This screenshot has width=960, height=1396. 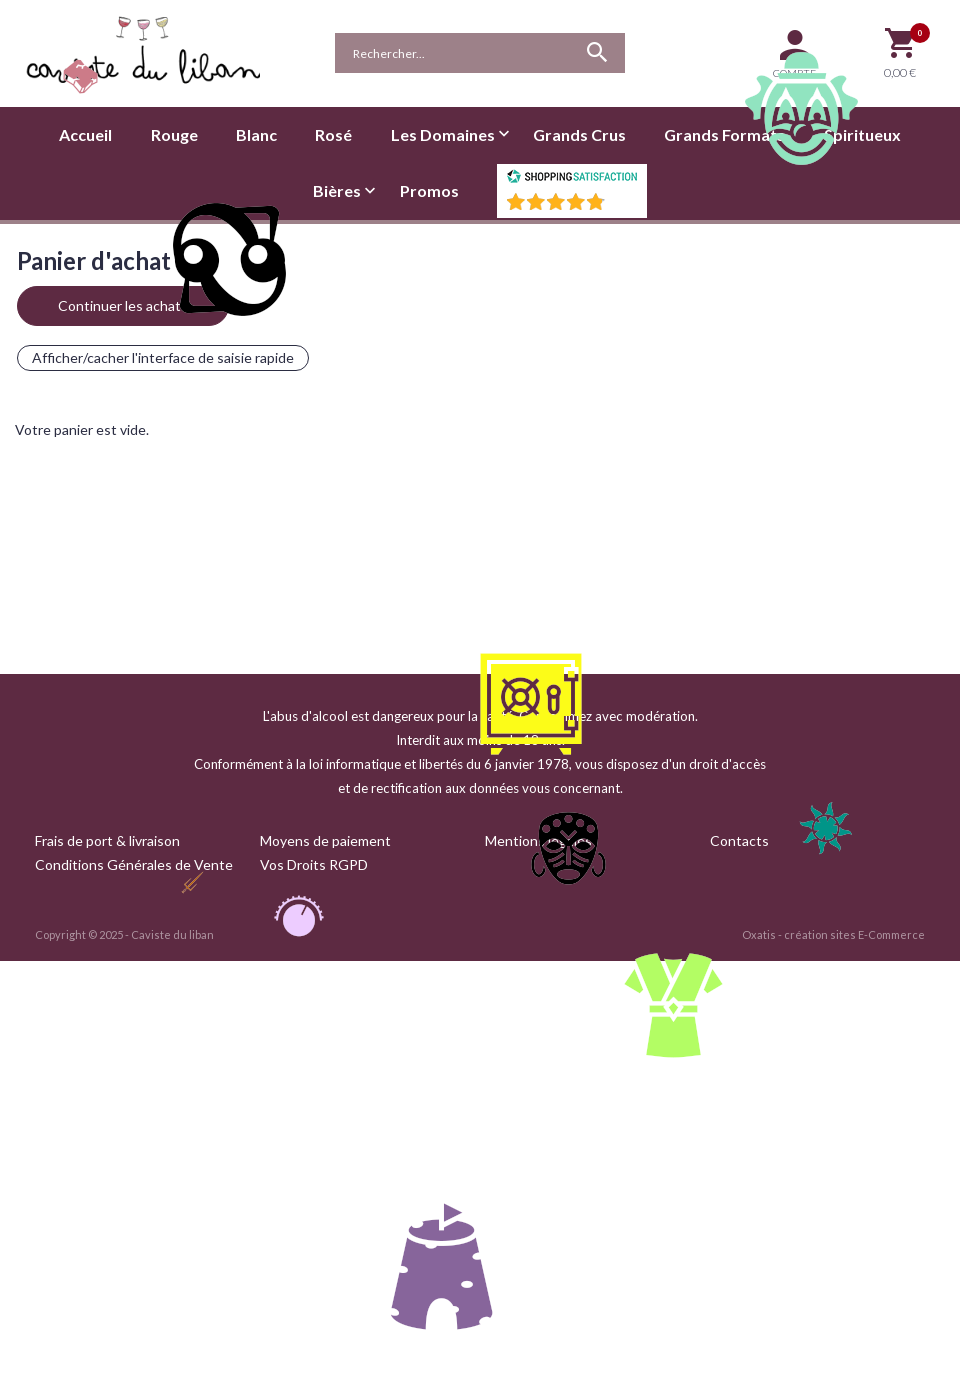 I want to click on adjust volume or settings level, so click(x=299, y=916).